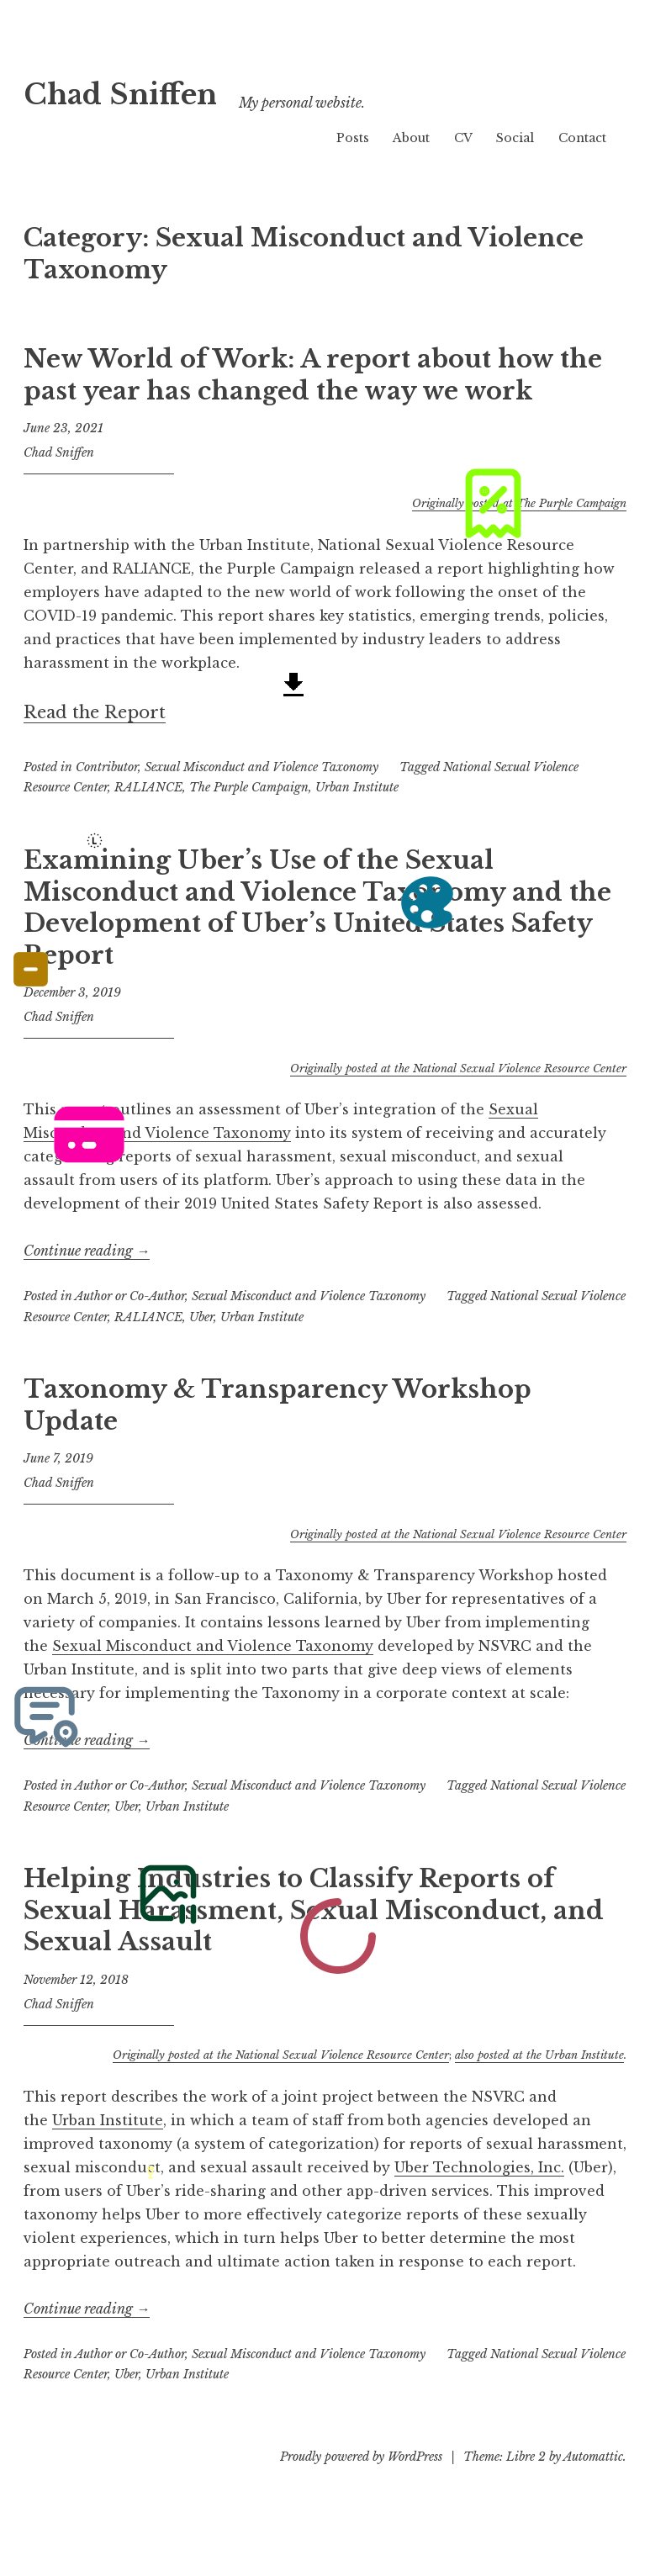 The image size is (650, 2576). I want to click on view tax receipt or invoice, so click(493, 503).